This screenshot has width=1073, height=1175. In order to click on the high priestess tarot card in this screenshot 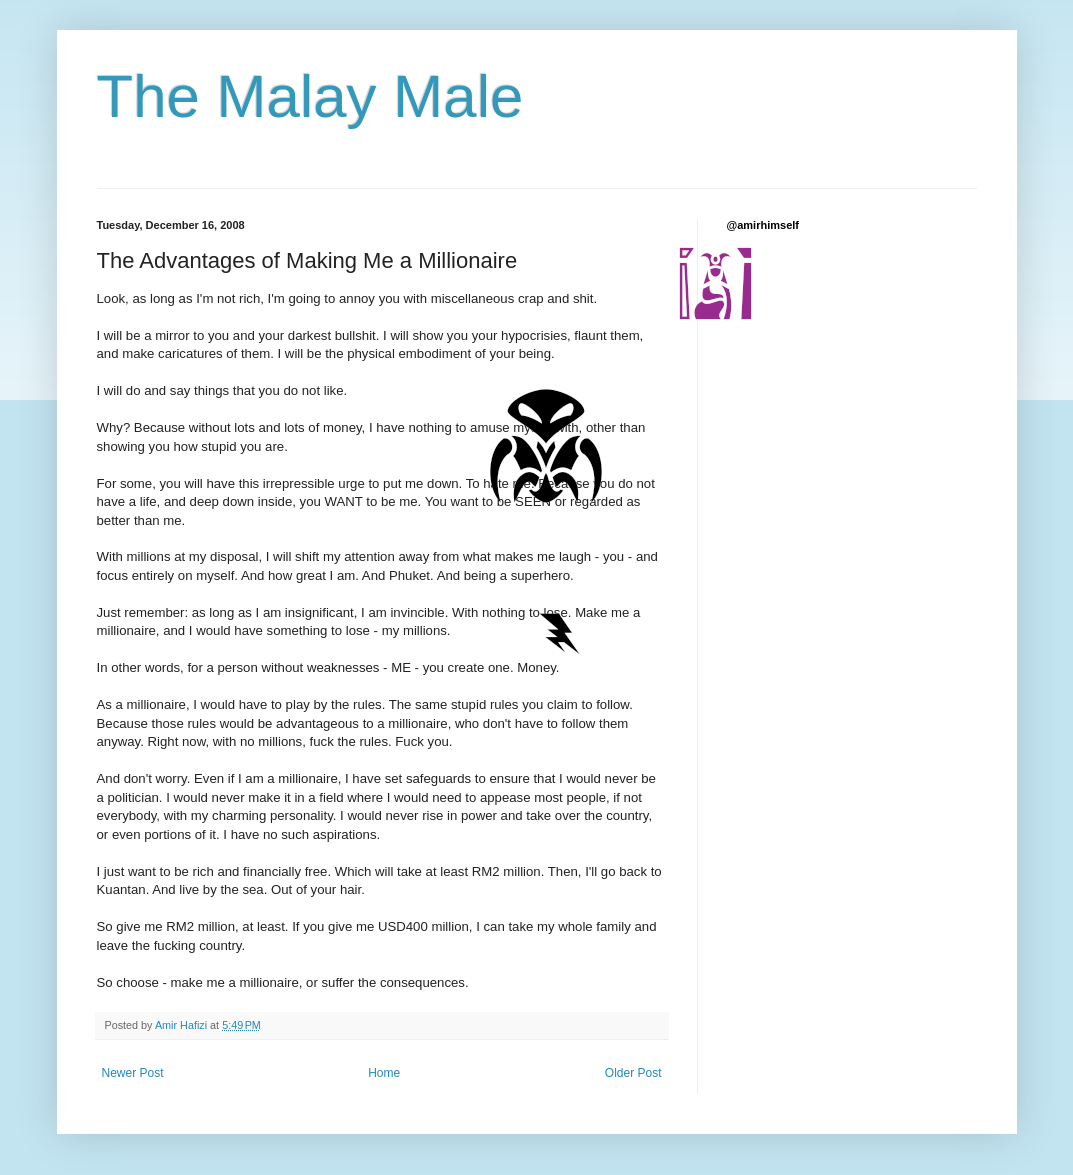, I will do `click(715, 283)`.